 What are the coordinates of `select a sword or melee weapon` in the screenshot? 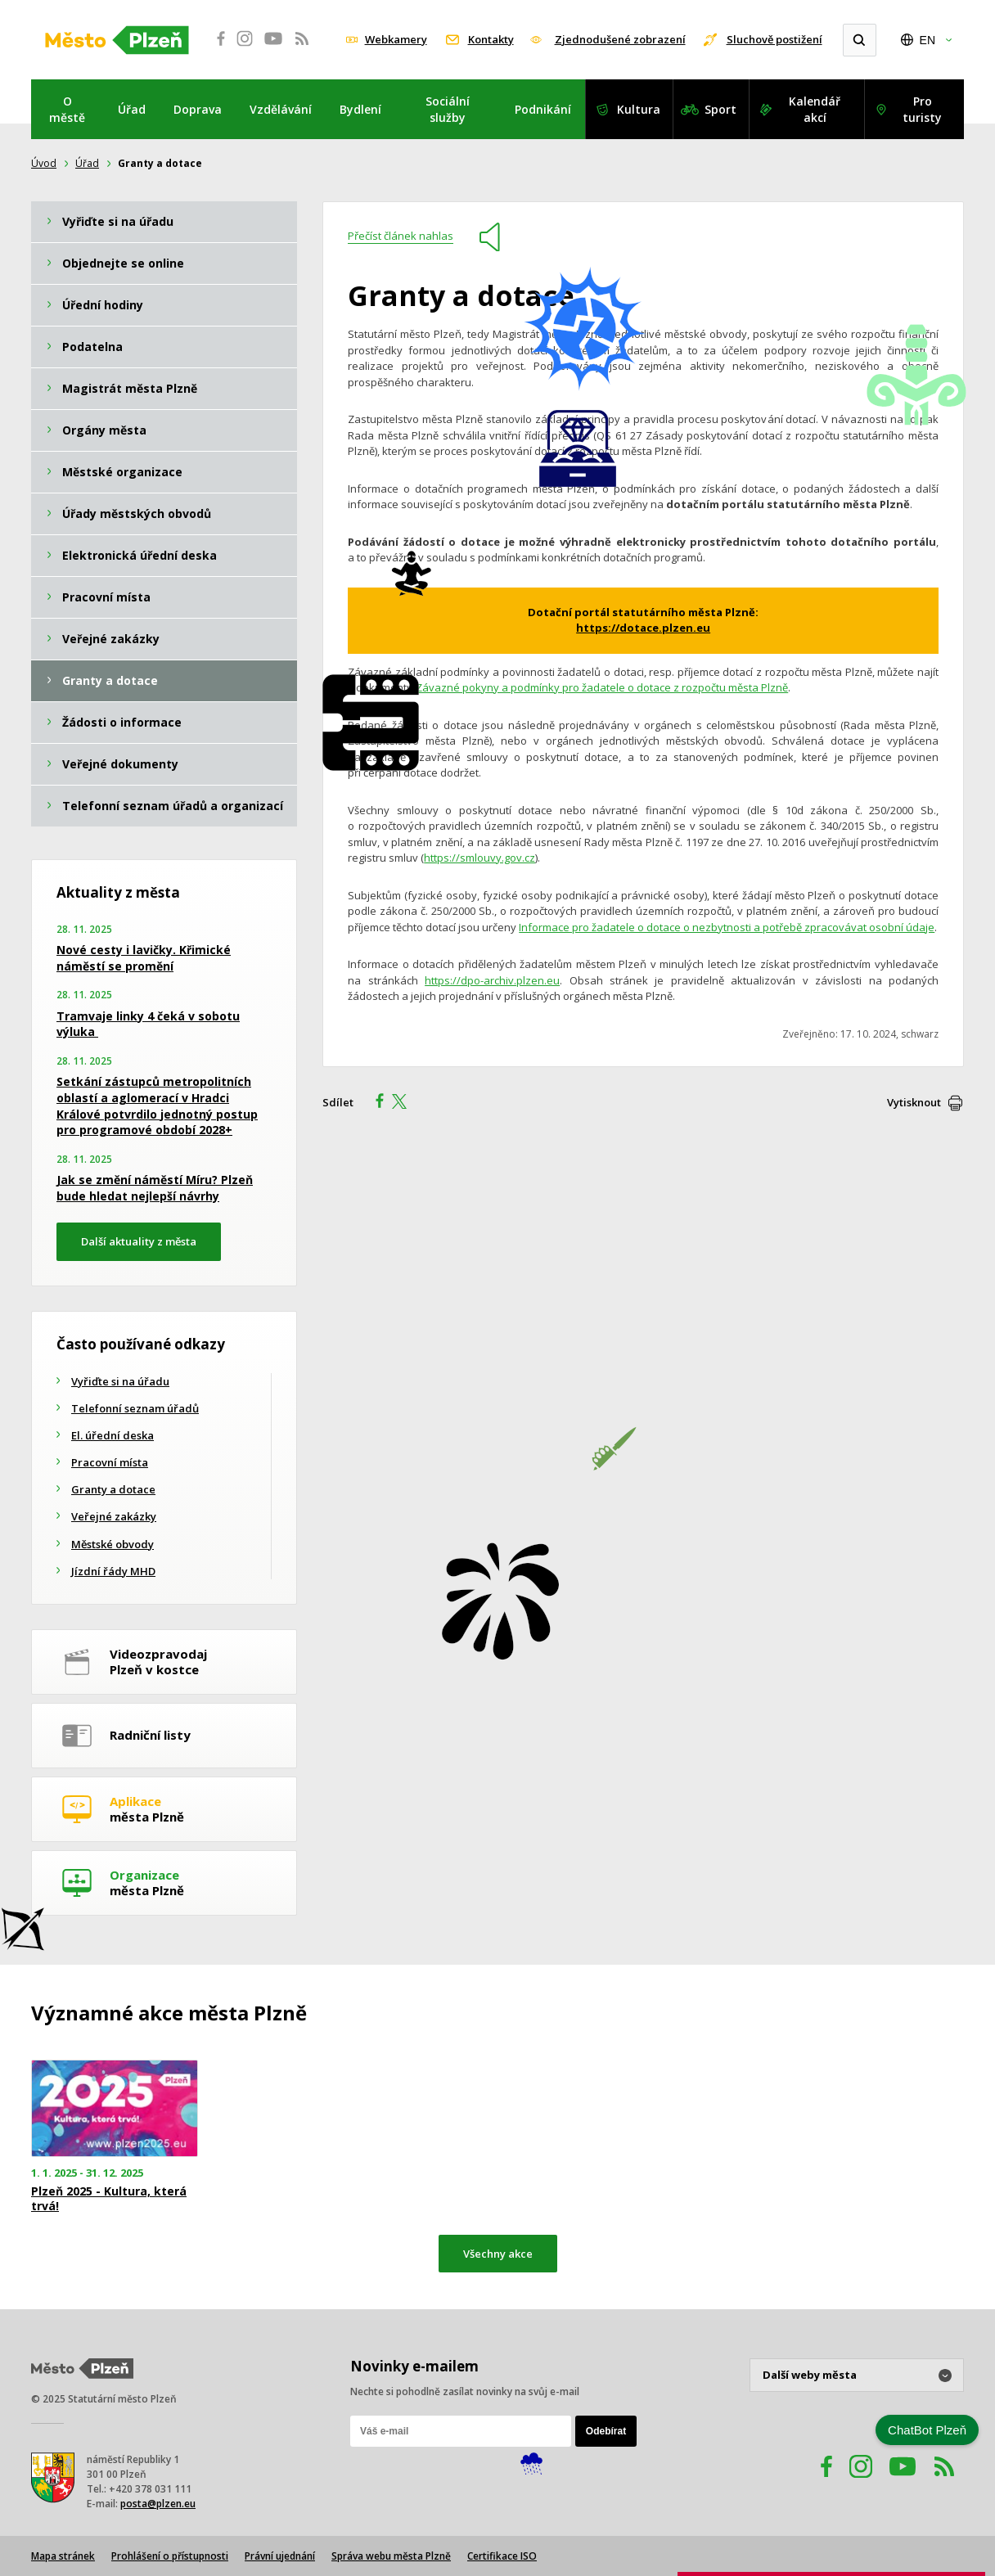 It's located at (916, 374).